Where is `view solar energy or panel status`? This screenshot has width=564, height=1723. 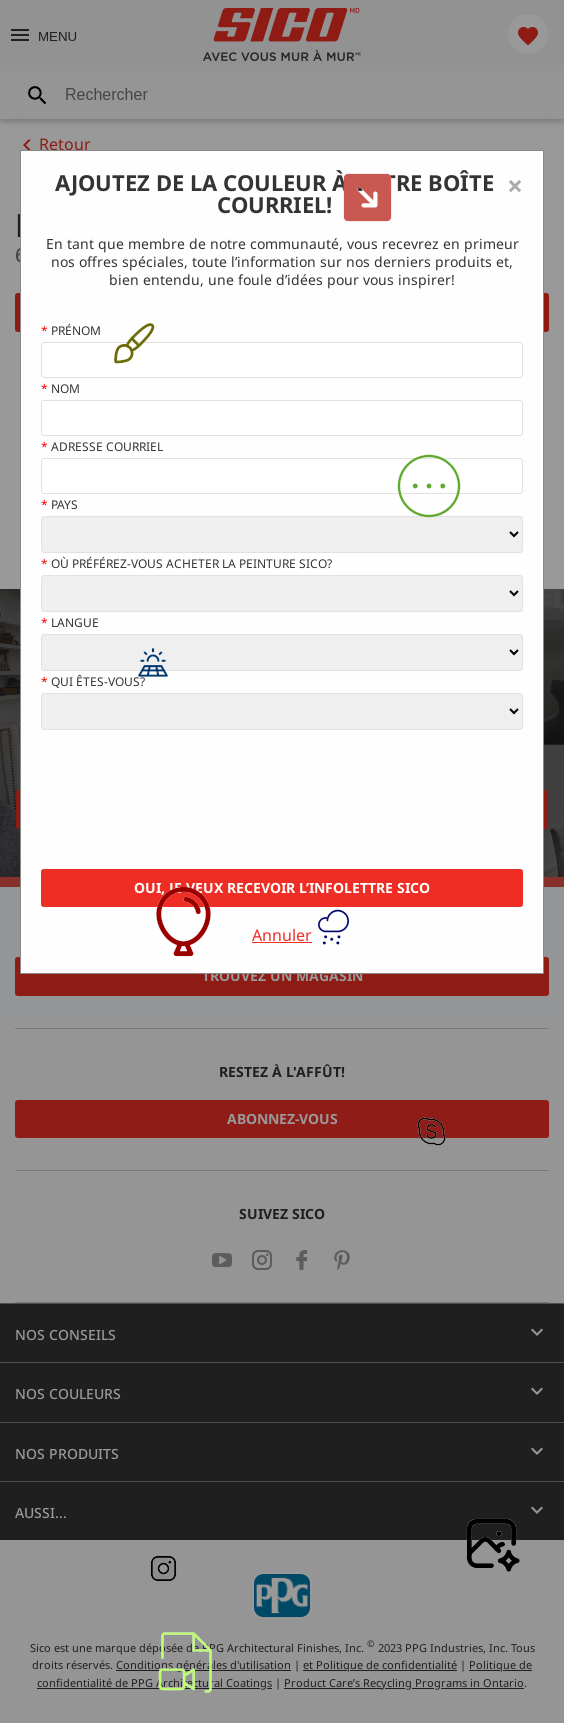
view solar energy or panel status is located at coordinates (153, 664).